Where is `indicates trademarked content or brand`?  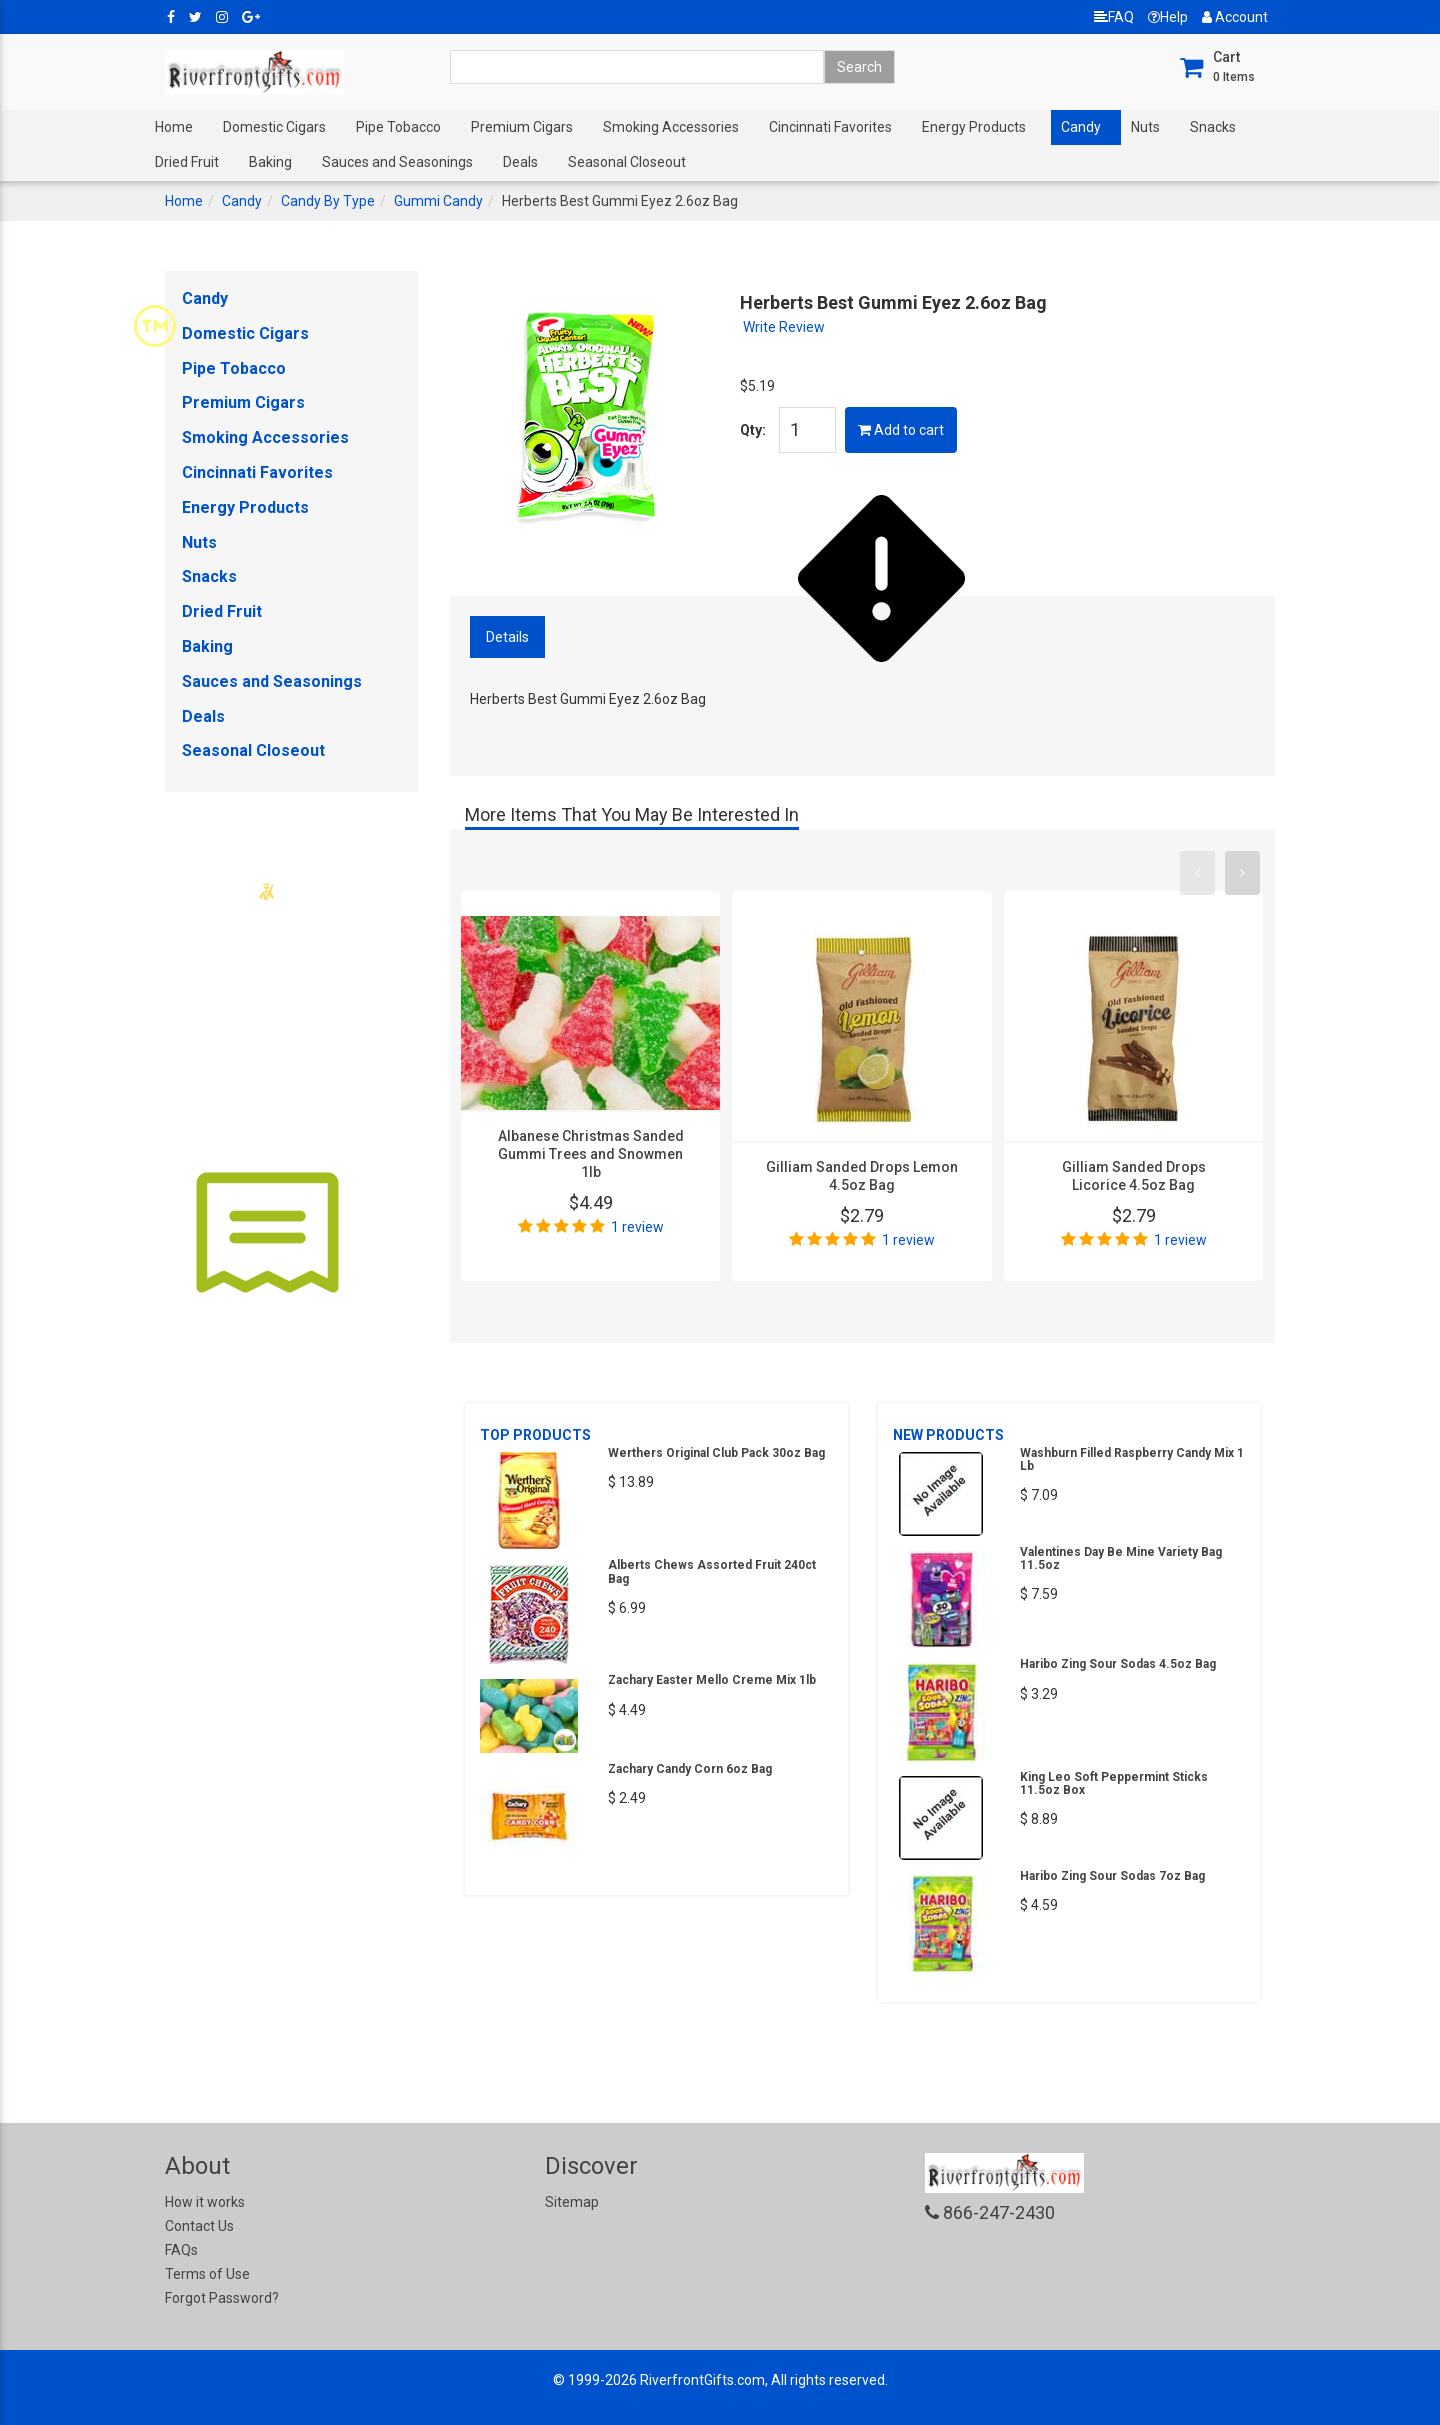 indicates trademarked content or brand is located at coordinates (155, 326).